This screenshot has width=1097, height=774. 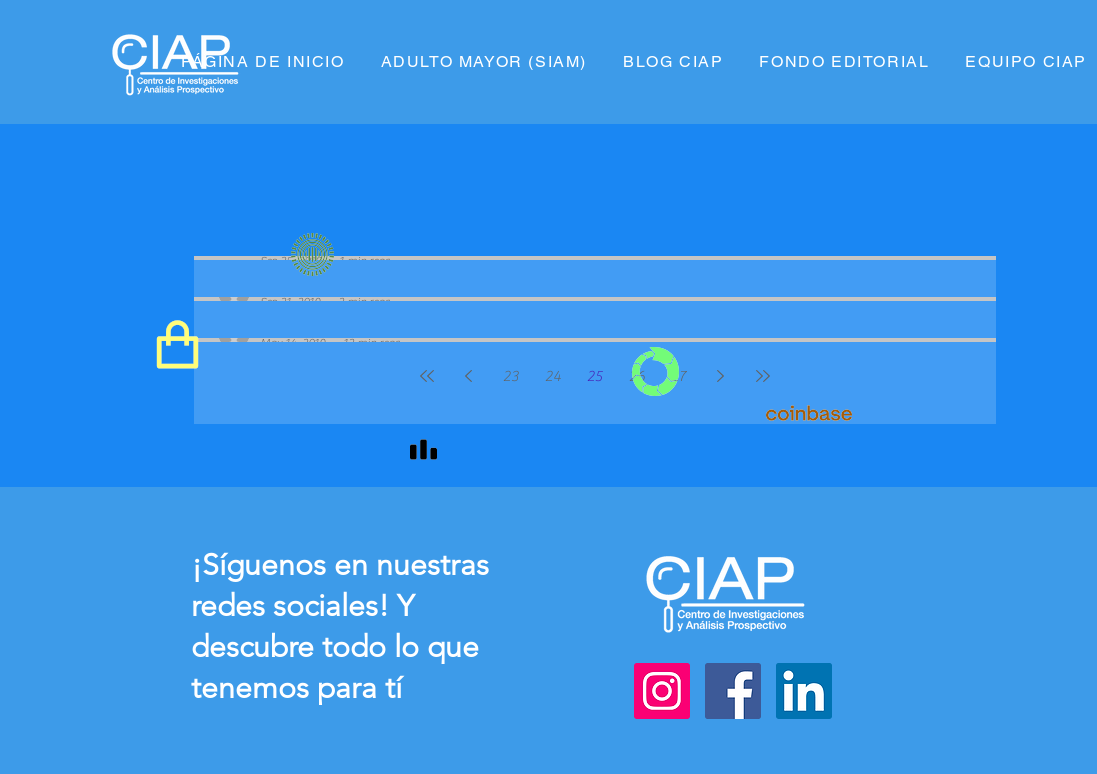 What do you see at coordinates (655, 371) in the screenshot?
I see `EventStore database logo` at bounding box center [655, 371].